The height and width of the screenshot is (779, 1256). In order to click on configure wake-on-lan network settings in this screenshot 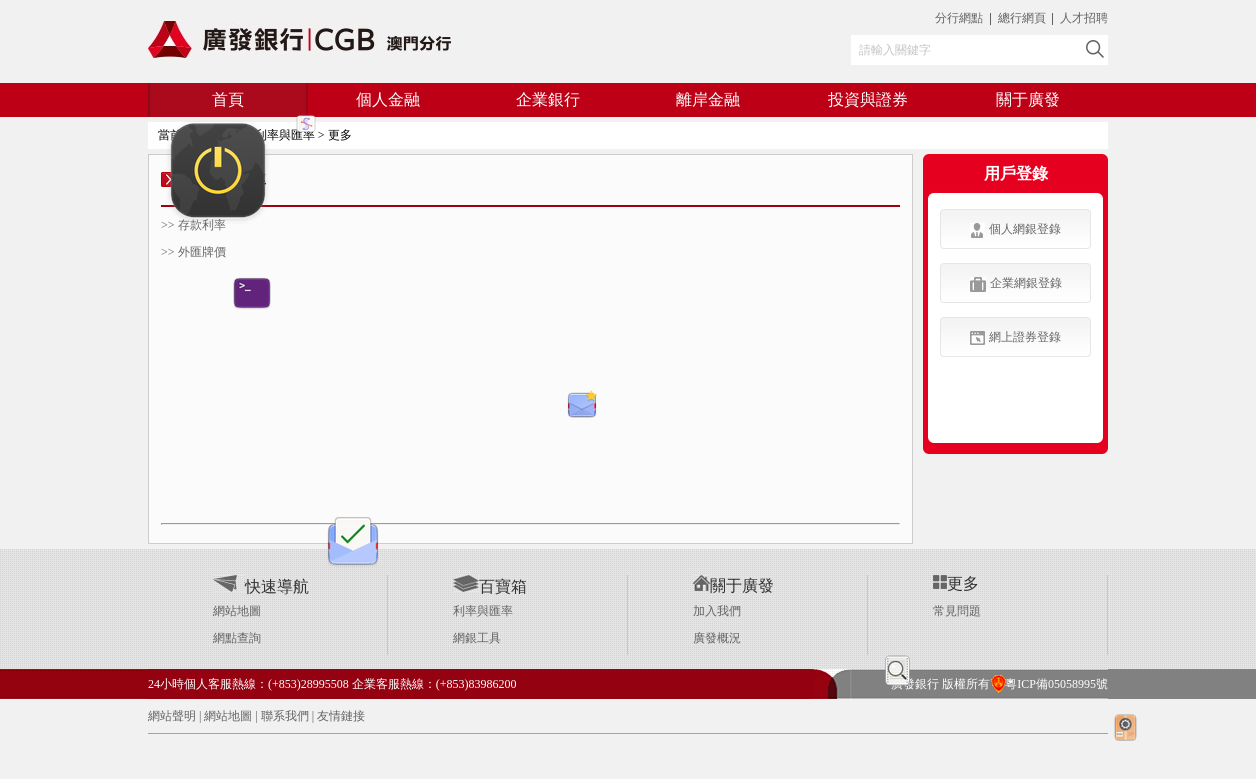, I will do `click(218, 172)`.